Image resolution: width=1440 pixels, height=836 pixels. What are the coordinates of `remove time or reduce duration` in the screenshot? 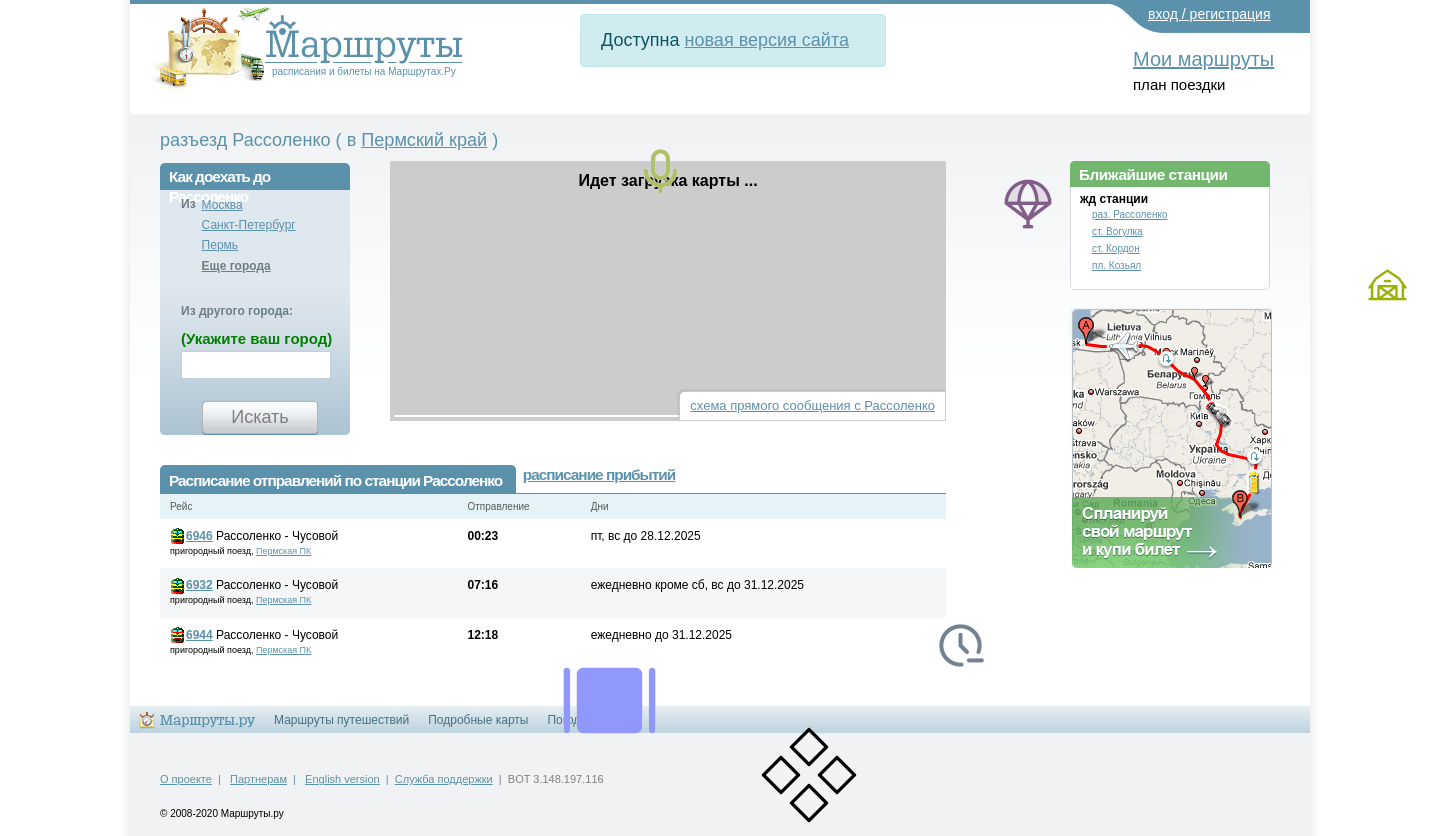 It's located at (960, 645).